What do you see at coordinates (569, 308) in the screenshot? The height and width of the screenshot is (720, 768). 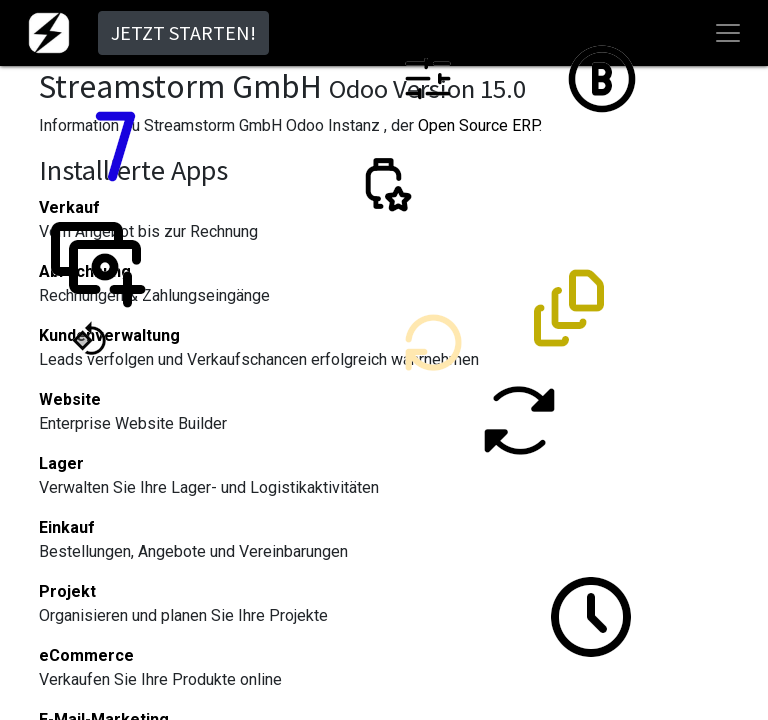 I see `view stacked or grouped files` at bounding box center [569, 308].